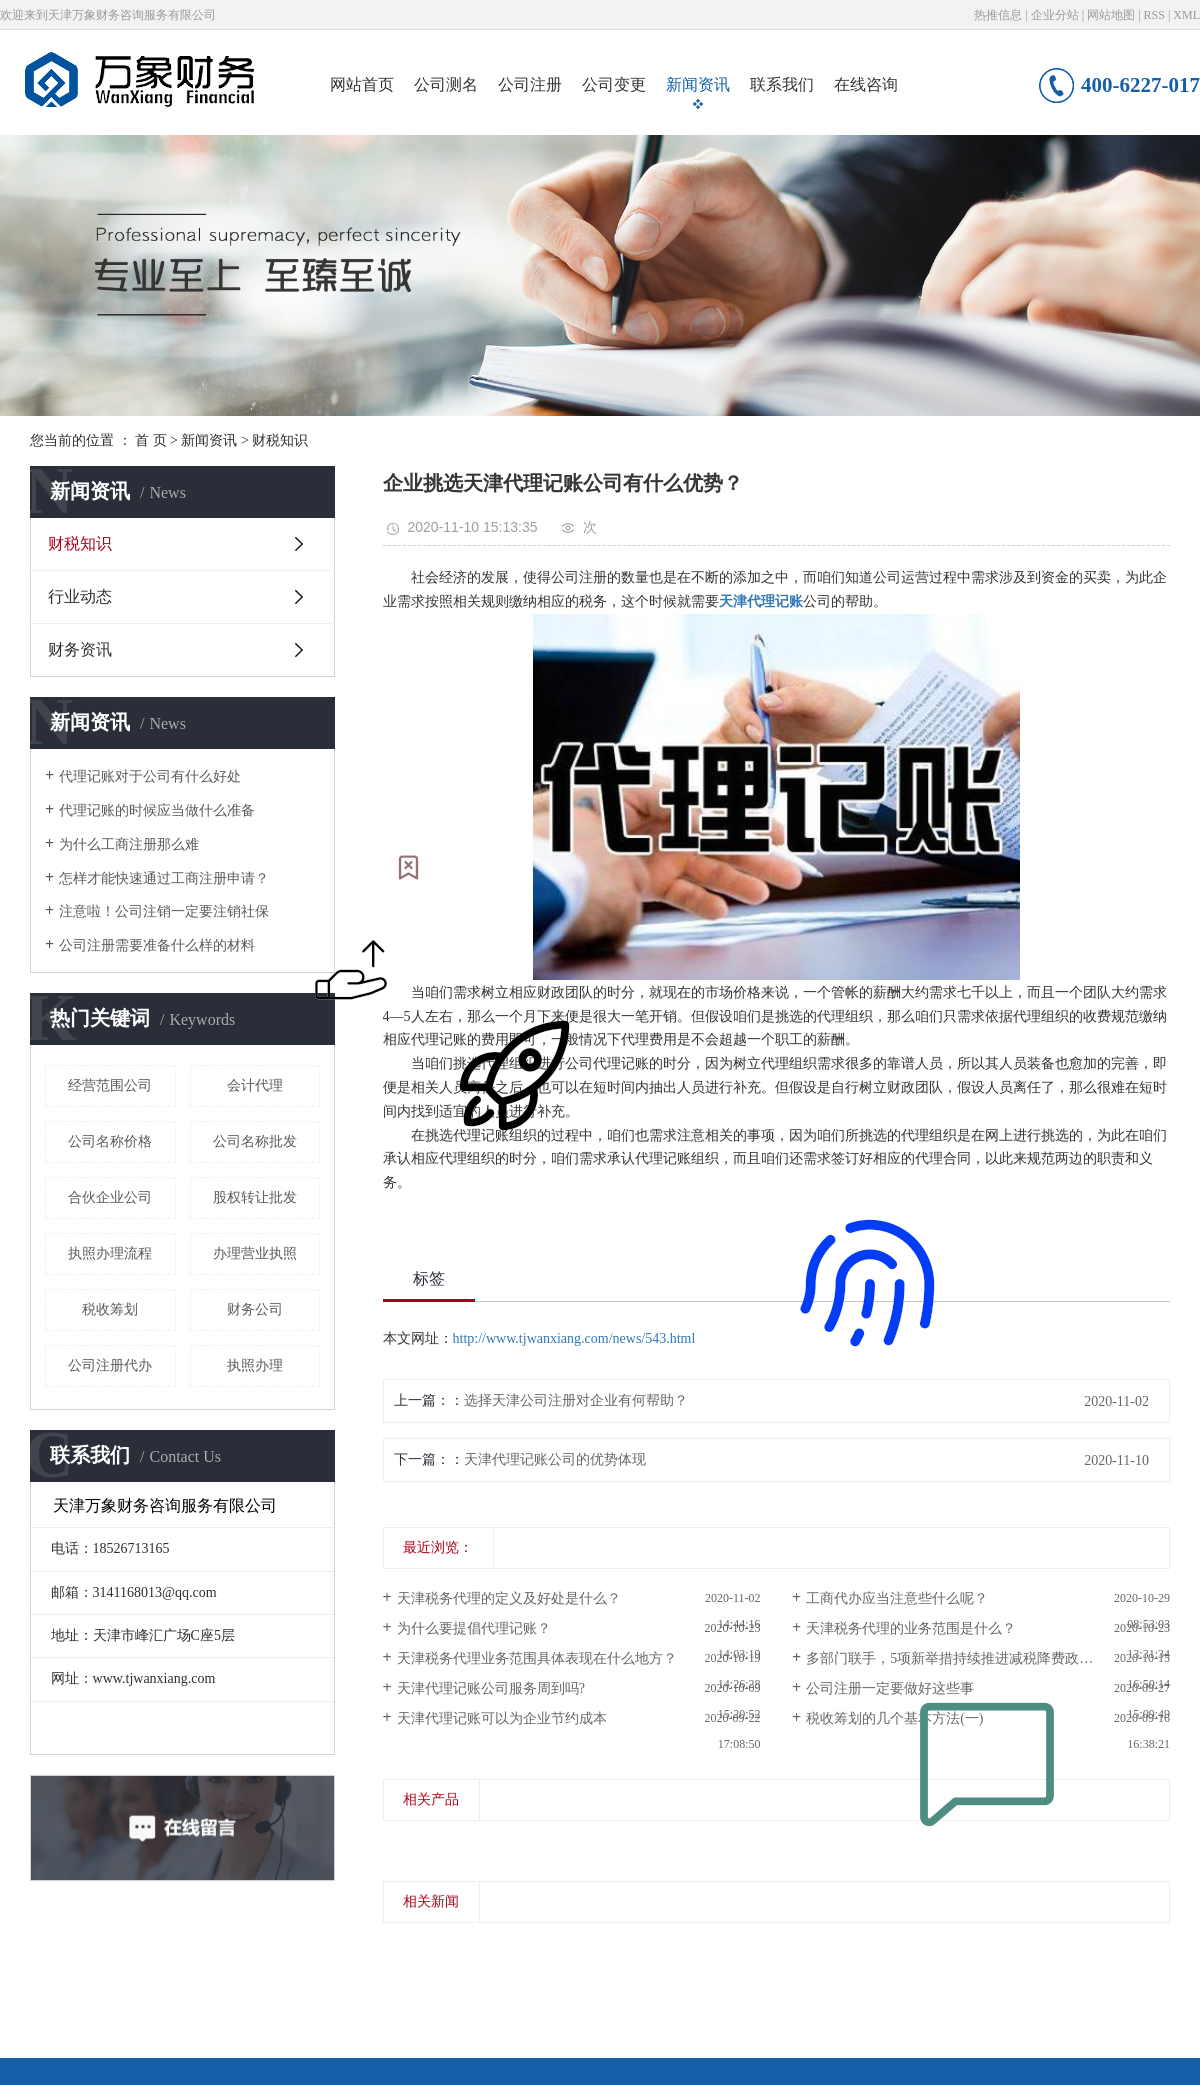 Image resolution: width=1200 pixels, height=2085 pixels. I want to click on open chat or messaging, so click(987, 1754).